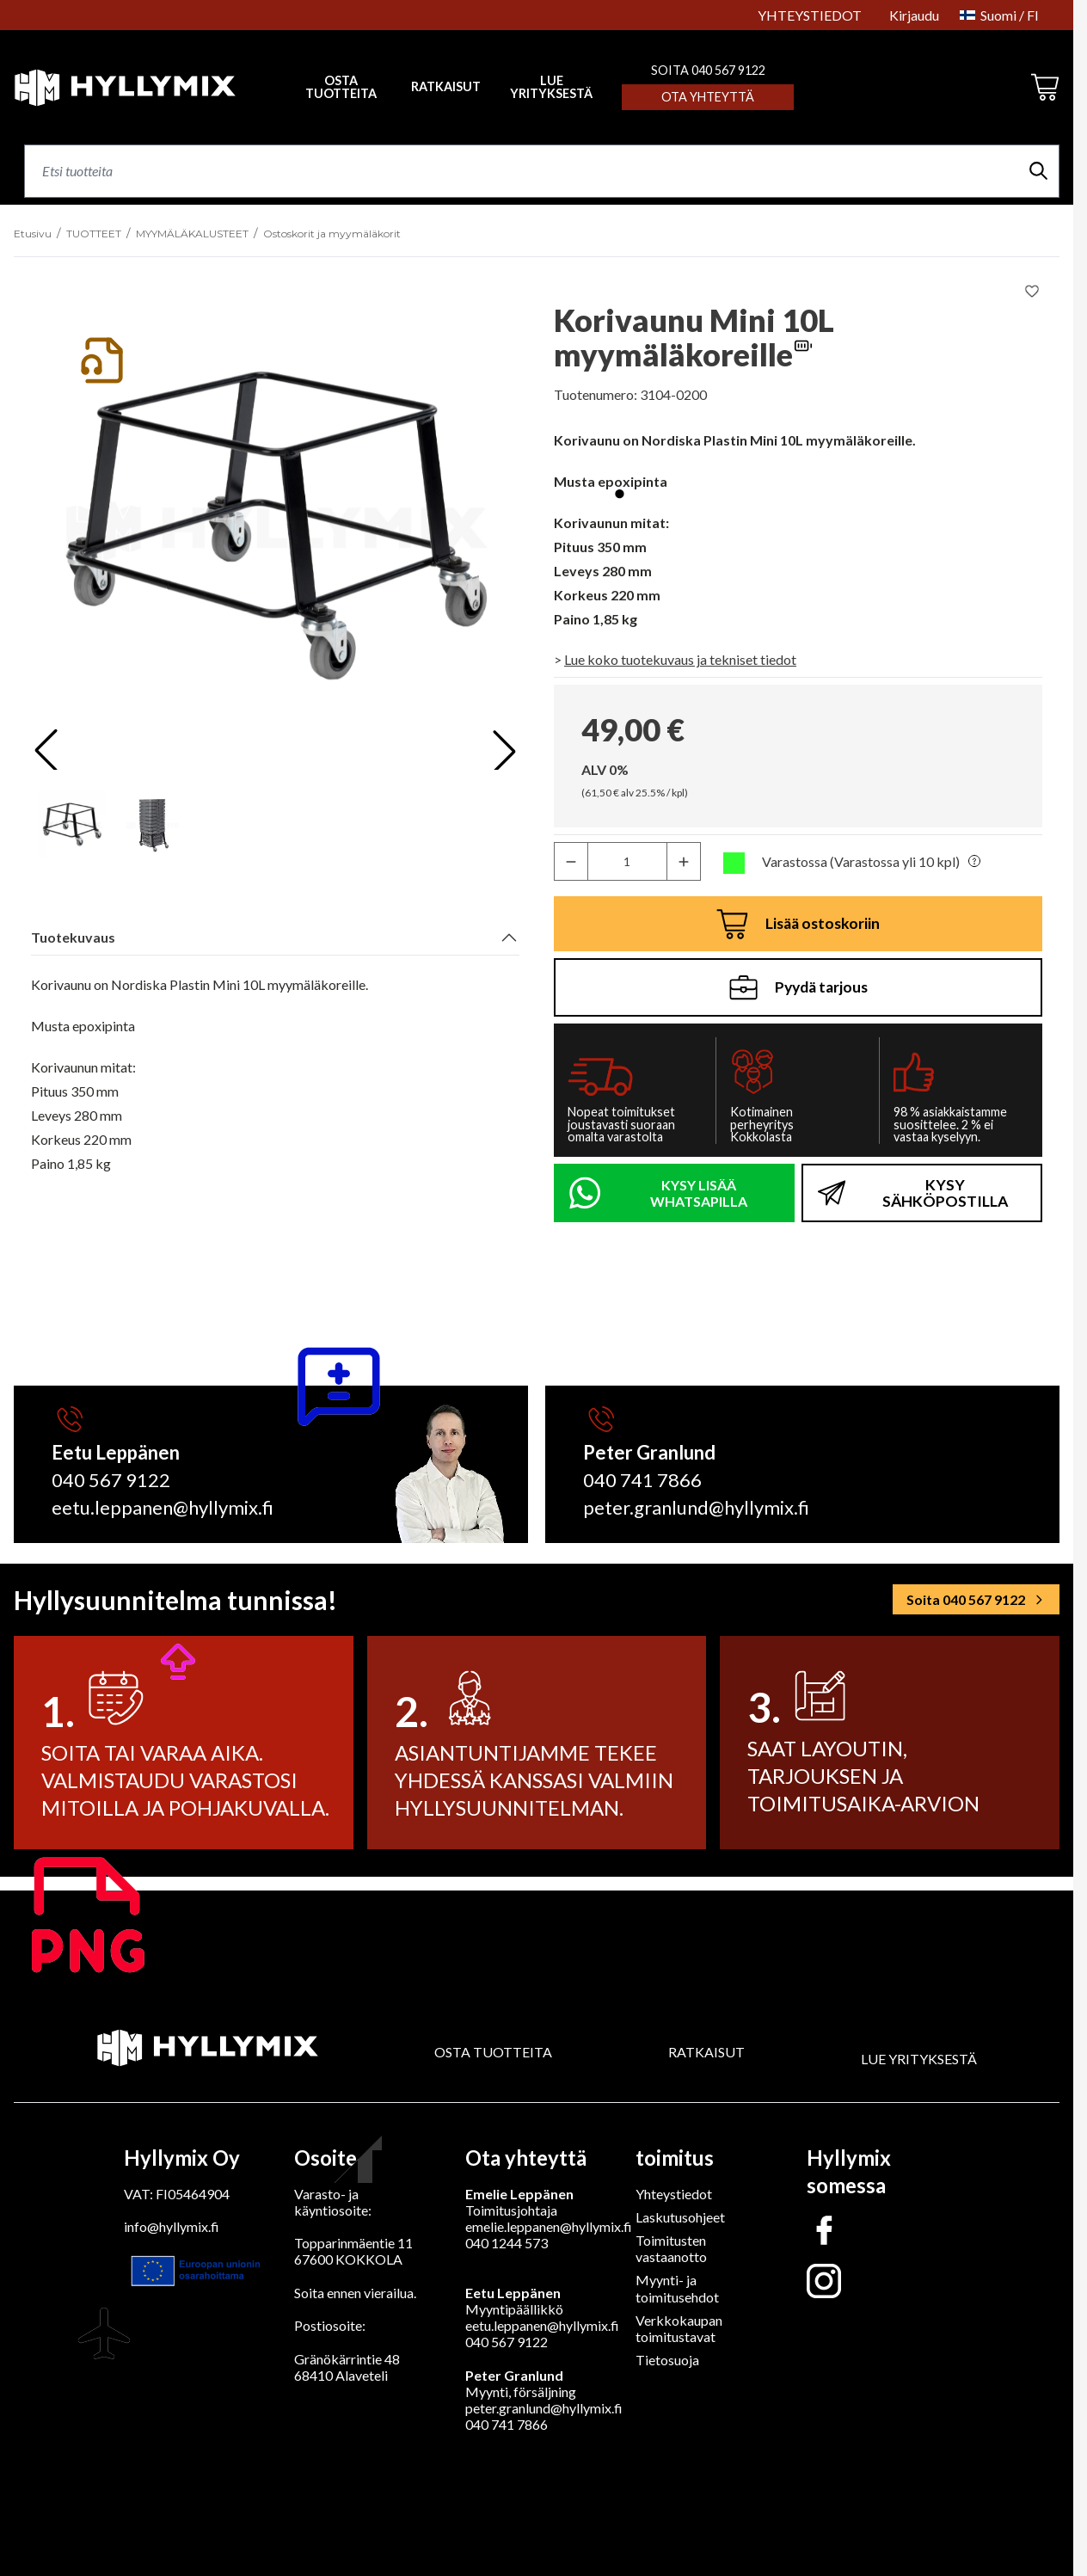 The image size is (1087, 2576). Describe the element at coordinates (664, 458) in the screenshot. I see `no signal or connection unavailable` at that location.